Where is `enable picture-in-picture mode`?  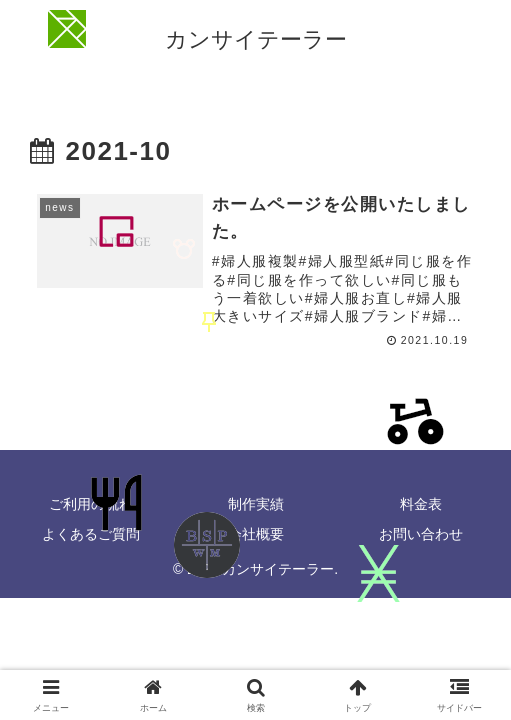
enable picture-in-picture mode is located at coordinates (116, 231).